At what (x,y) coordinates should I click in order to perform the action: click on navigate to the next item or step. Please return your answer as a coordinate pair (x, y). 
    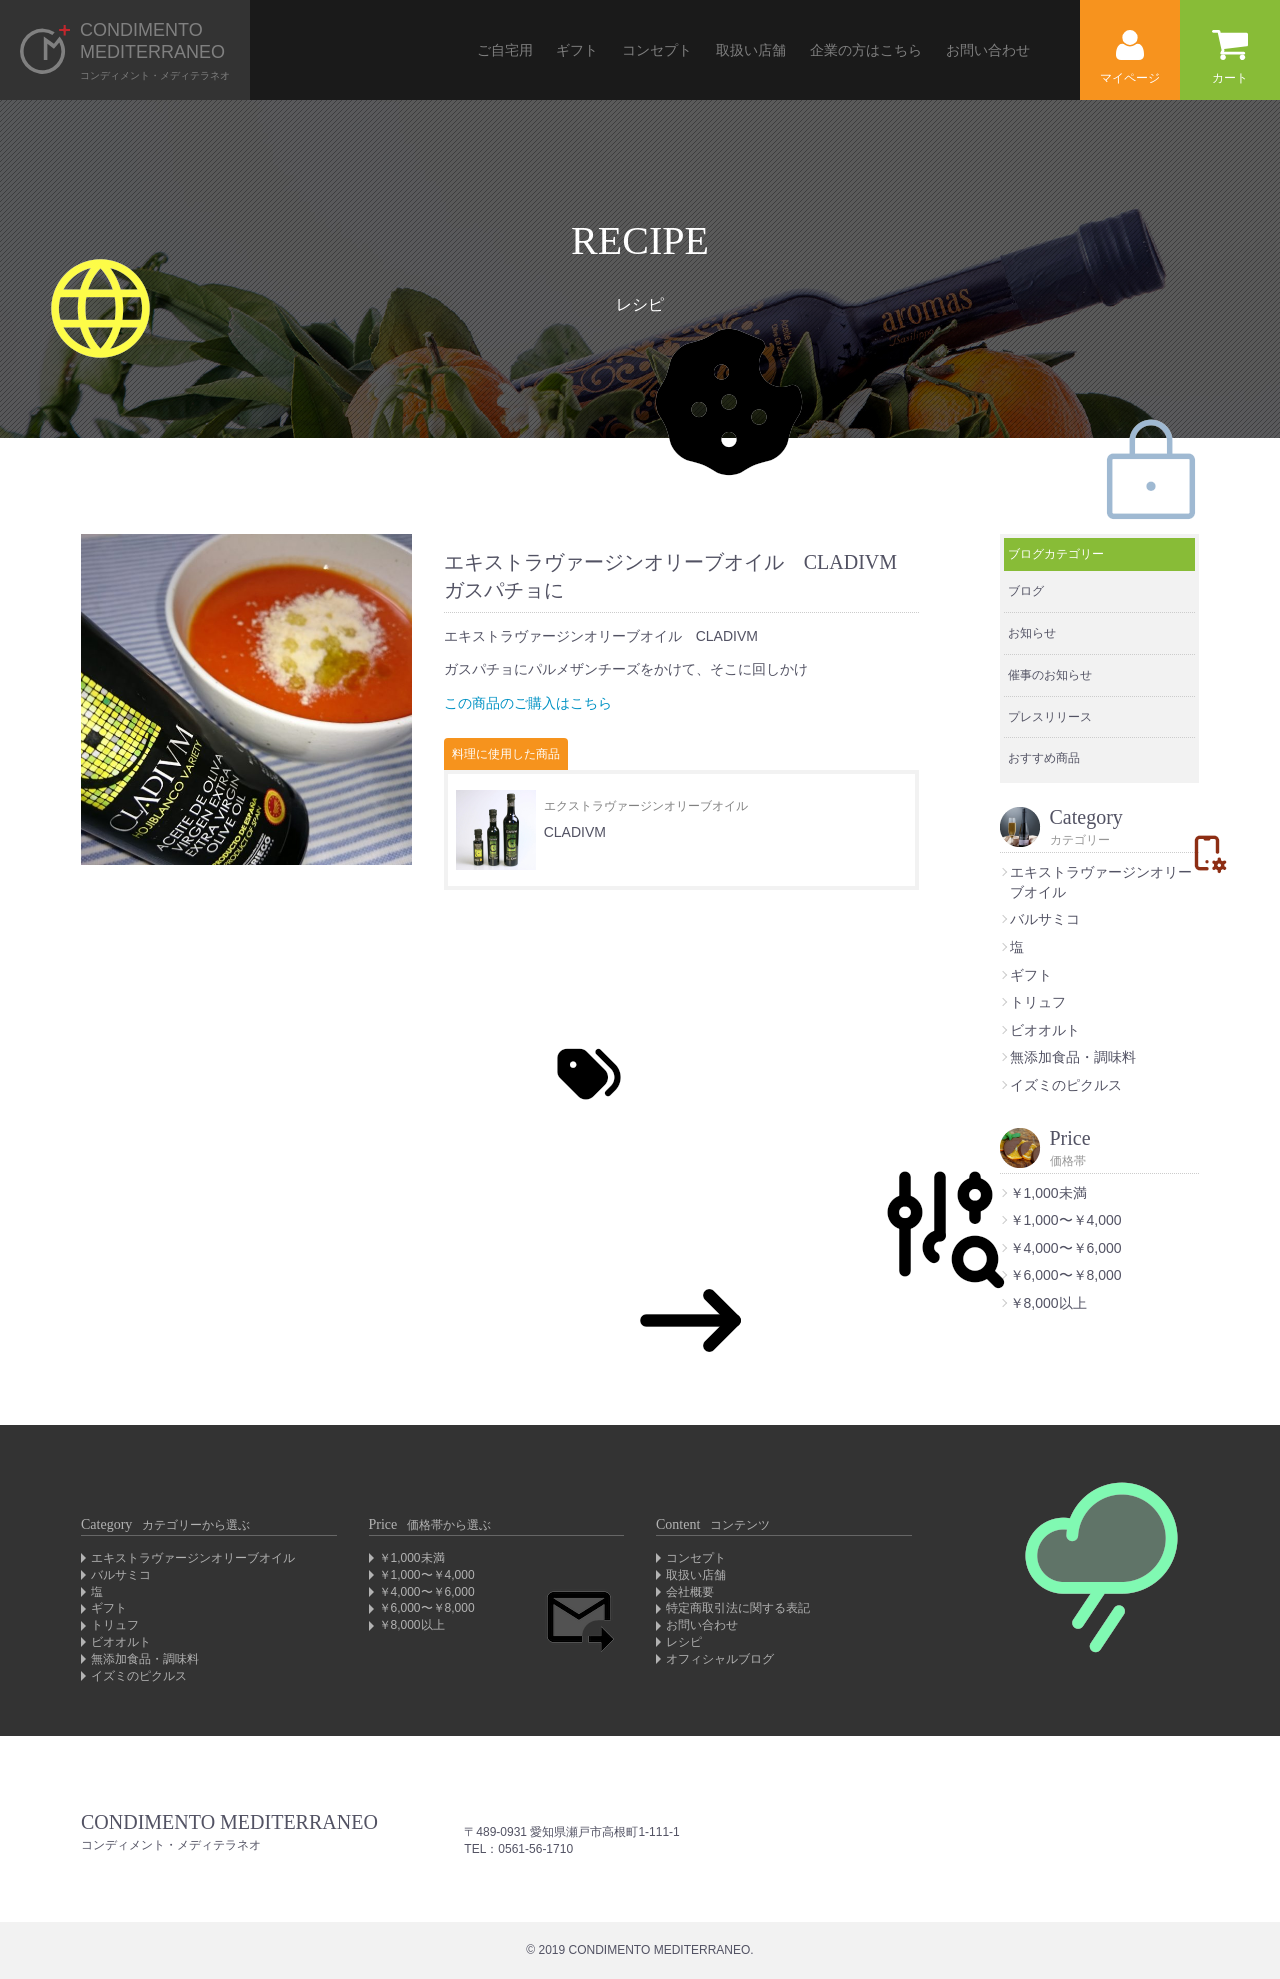
    Looking at the image, I should click on (690, 1320).